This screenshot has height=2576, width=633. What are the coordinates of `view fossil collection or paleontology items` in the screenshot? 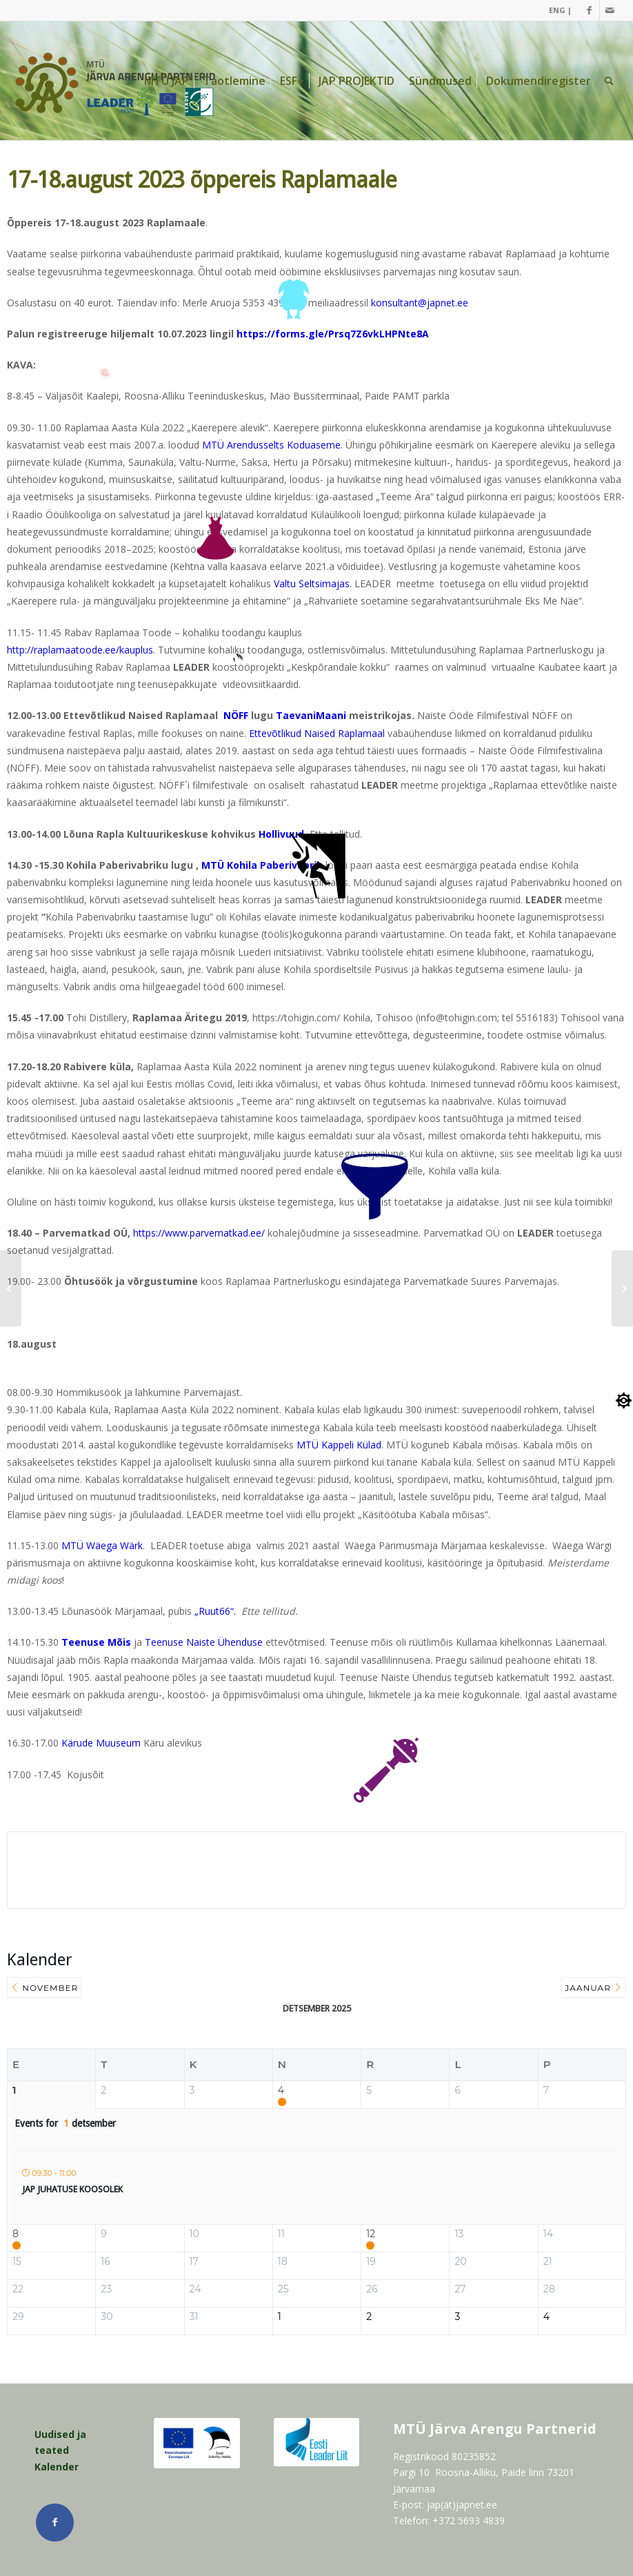 It's located at (105, 373).